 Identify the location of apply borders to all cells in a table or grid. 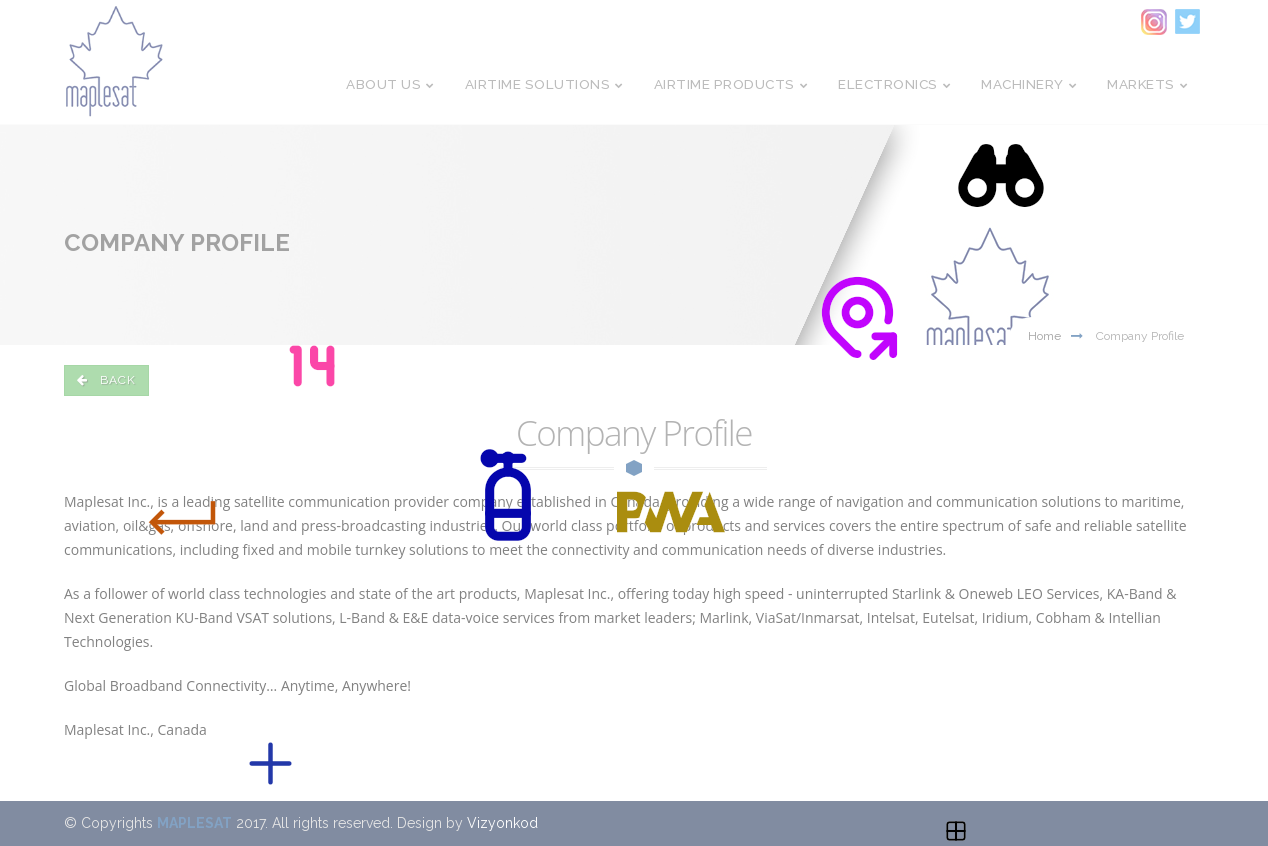
(956, 831).